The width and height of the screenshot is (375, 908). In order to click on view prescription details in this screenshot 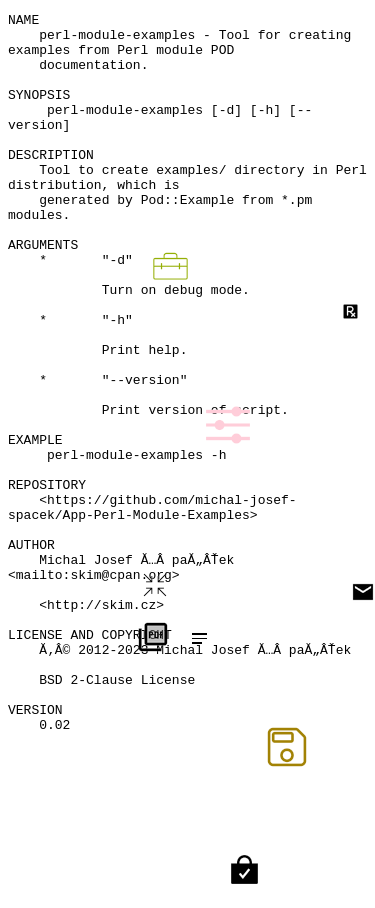, I will do `click(350, 311)`.